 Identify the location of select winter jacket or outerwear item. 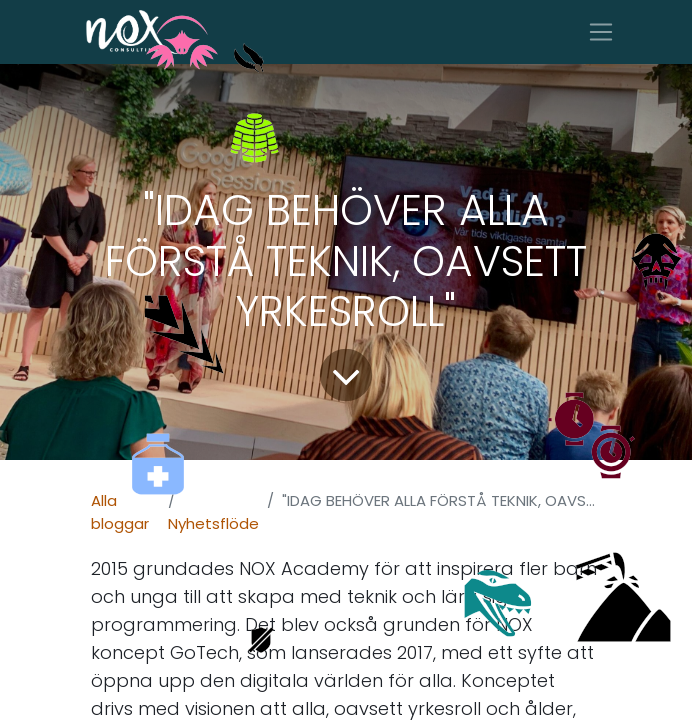
(254, 137).